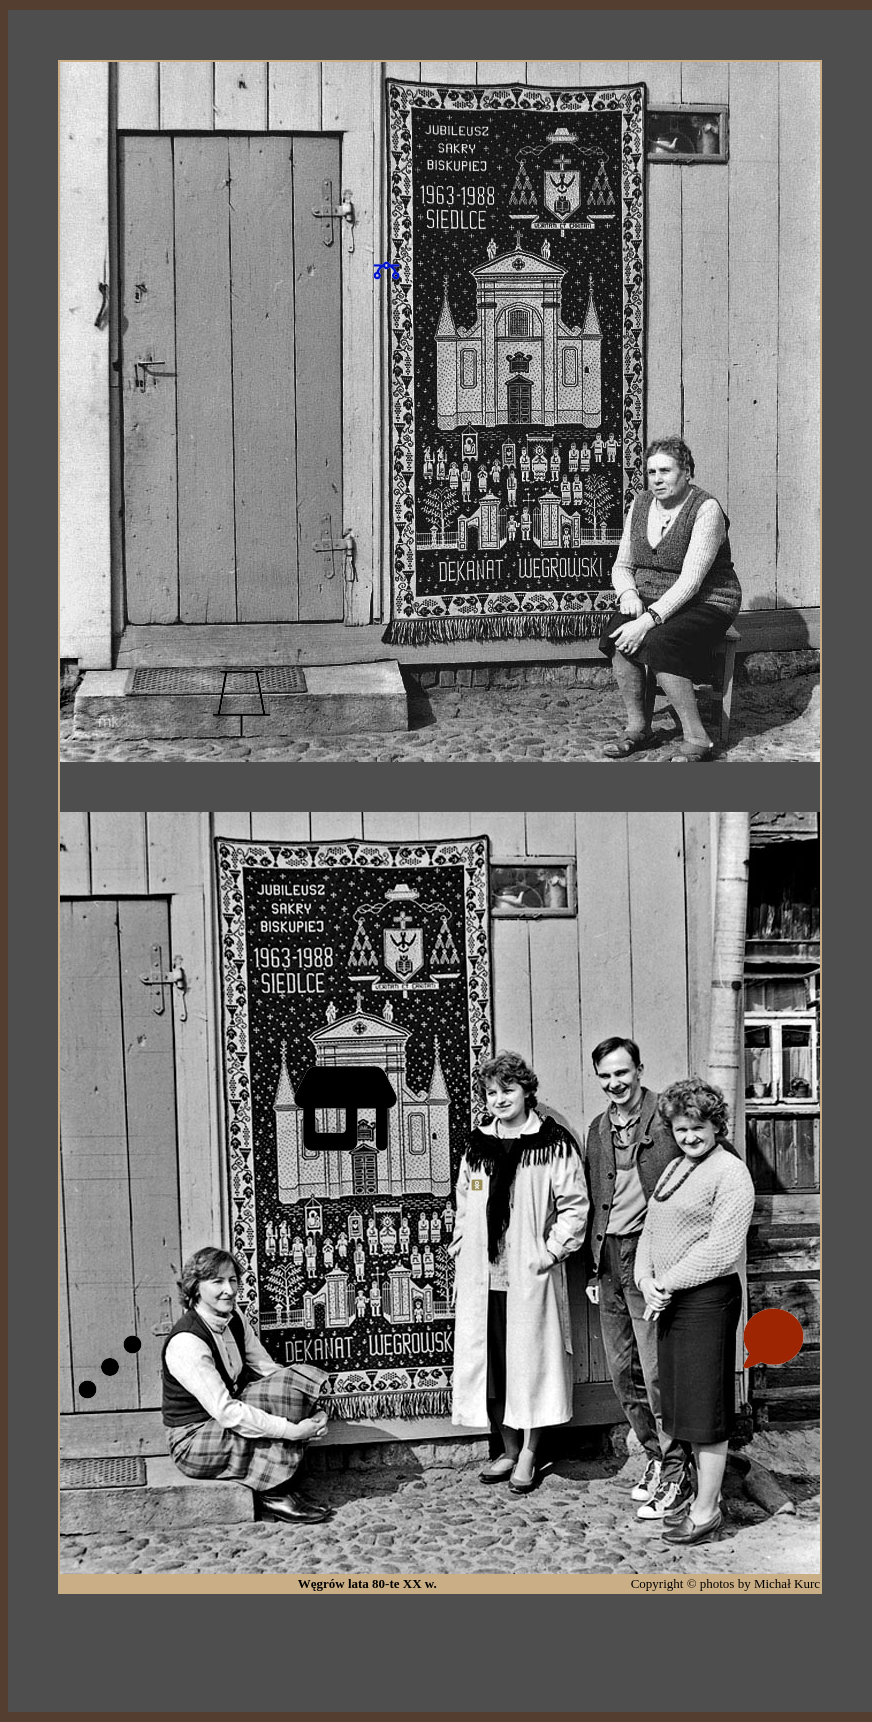 This screenshot has width=872, height=1722. Describe the element at coordinates (241, 699) in the screenshot. I see `pin item to keep it visible` at that location.